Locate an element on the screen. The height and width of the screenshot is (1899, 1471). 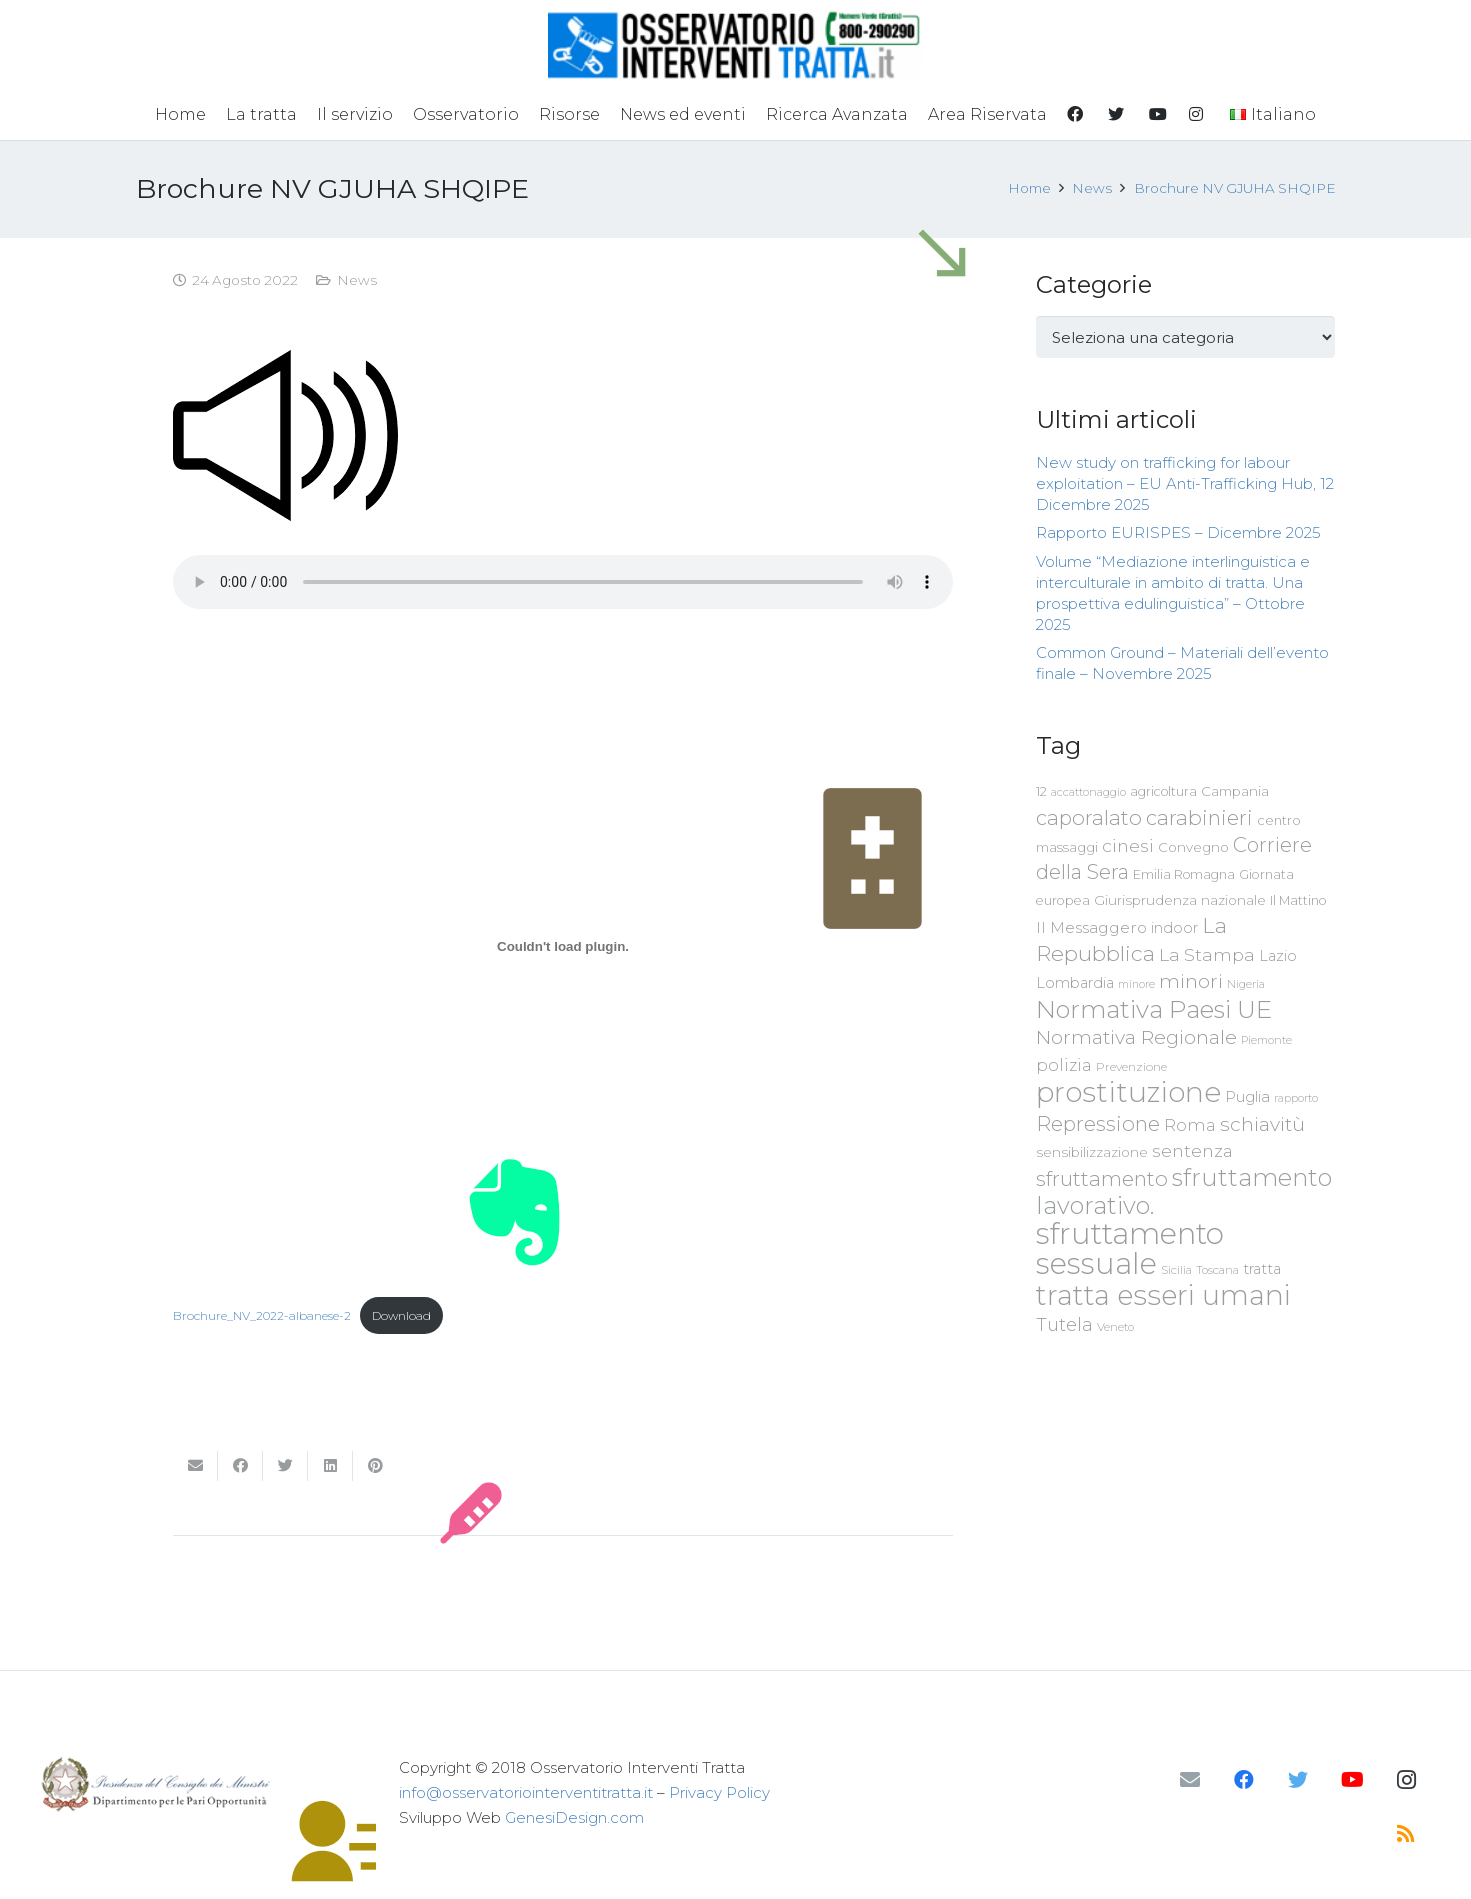
access remote control functionality is located at coordinates (872, 858).